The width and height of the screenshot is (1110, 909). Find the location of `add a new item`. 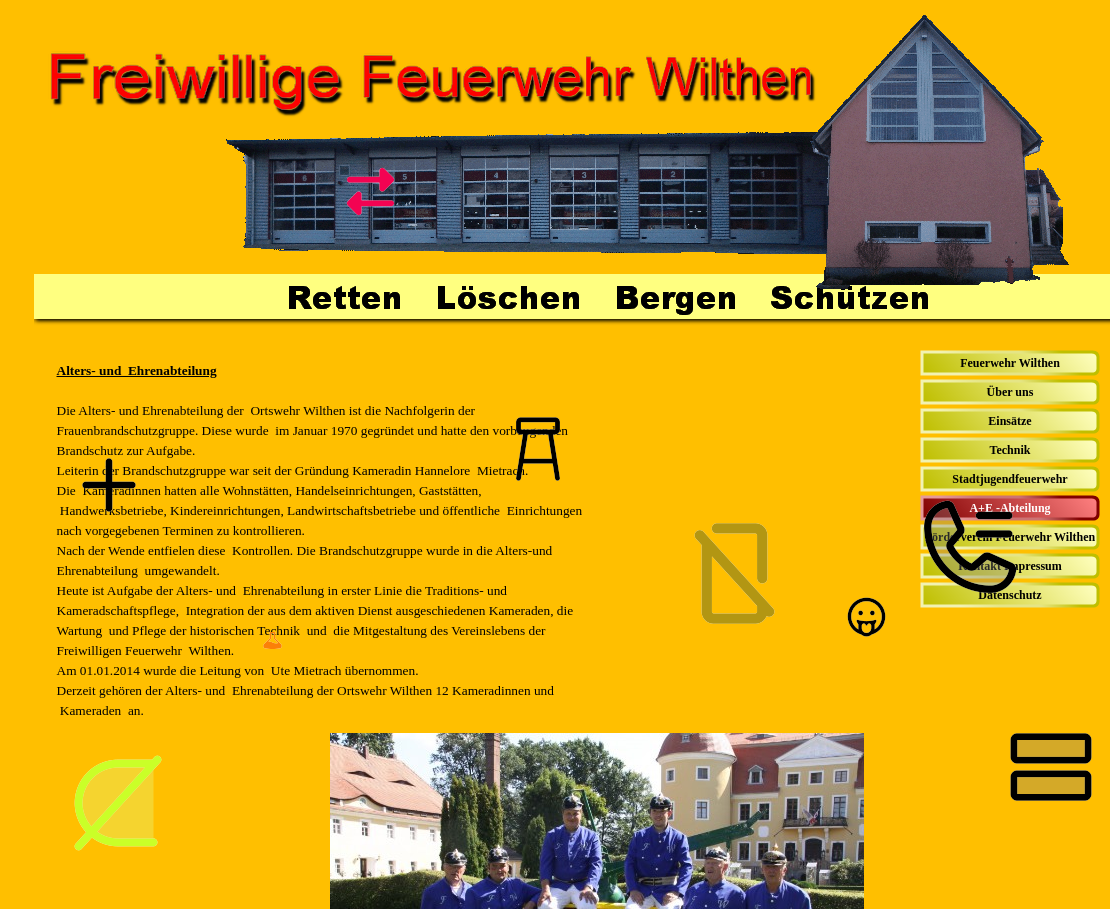

add a new item is located at coordinates (109, 485).